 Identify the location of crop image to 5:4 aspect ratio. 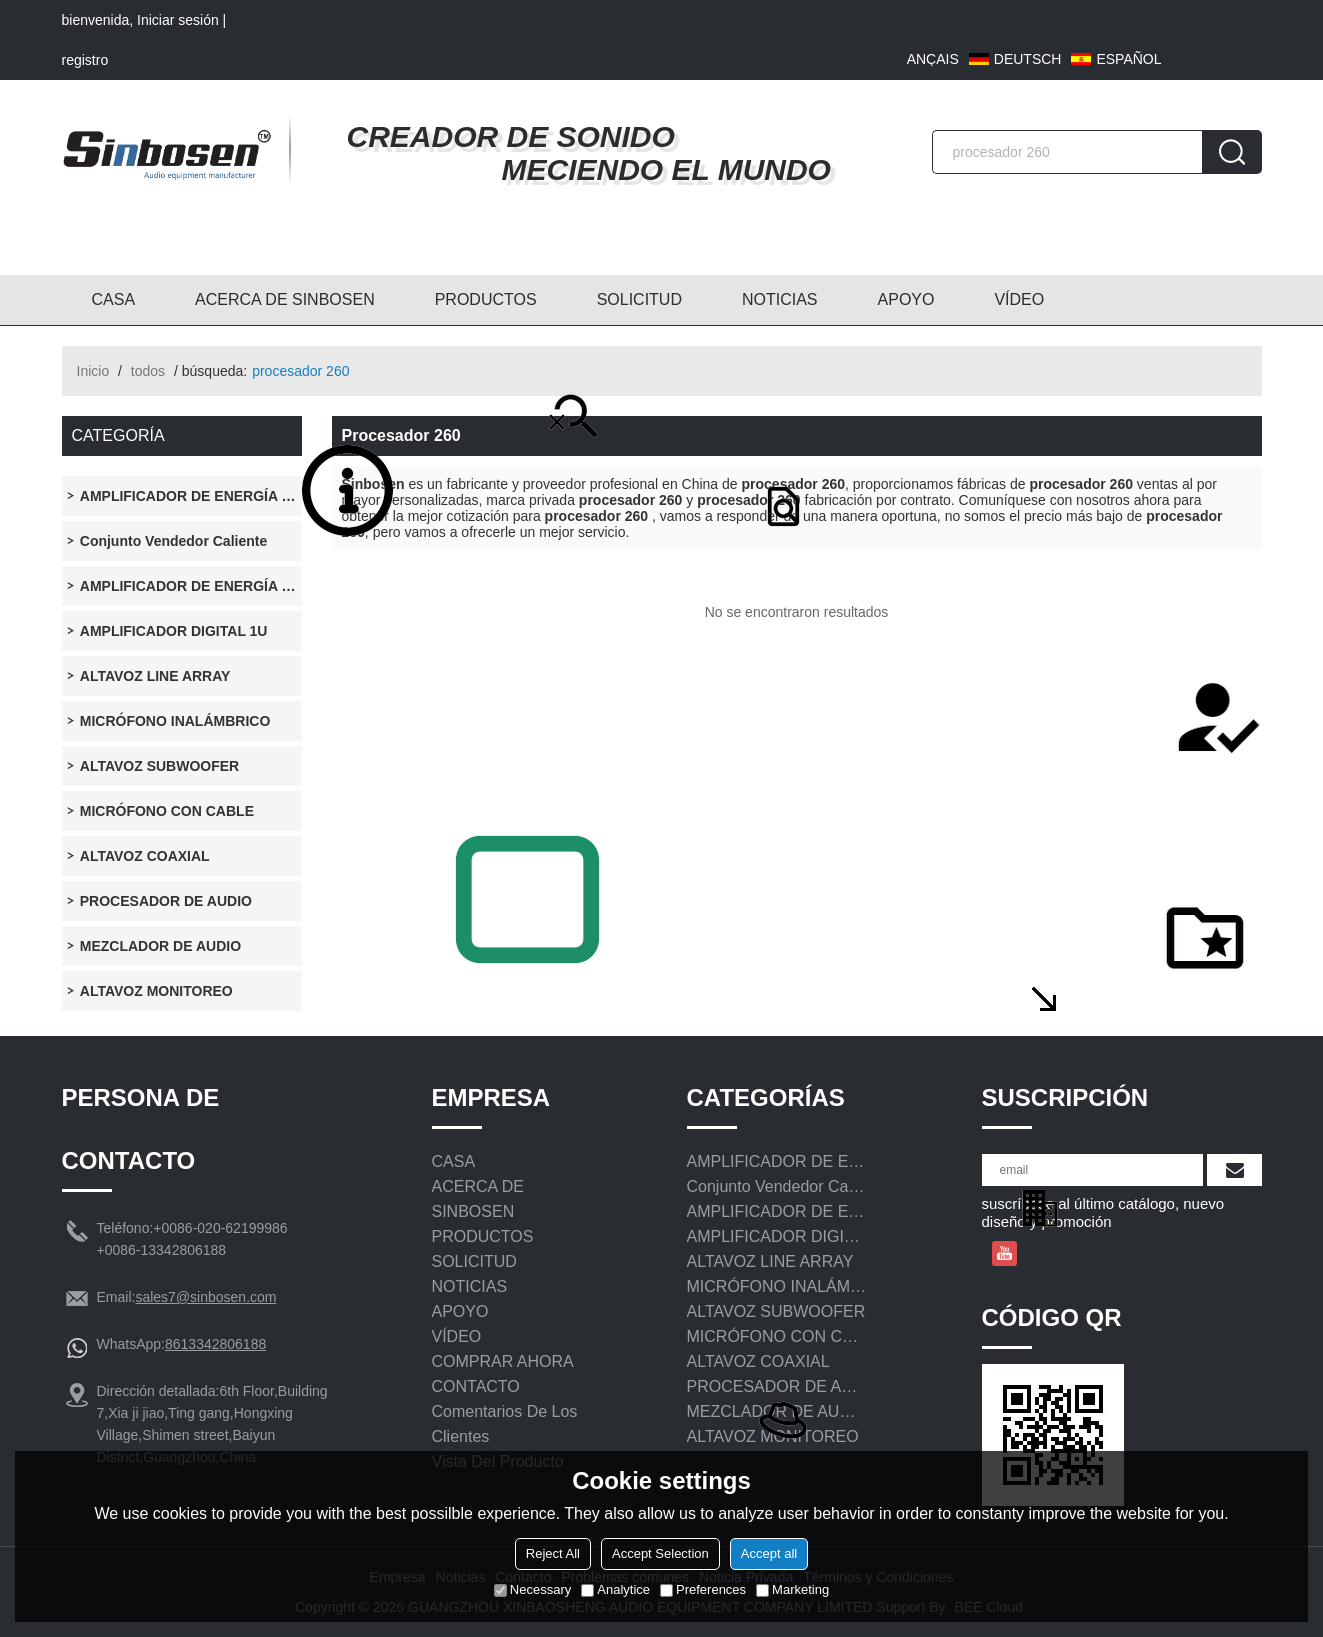
(527, 899).